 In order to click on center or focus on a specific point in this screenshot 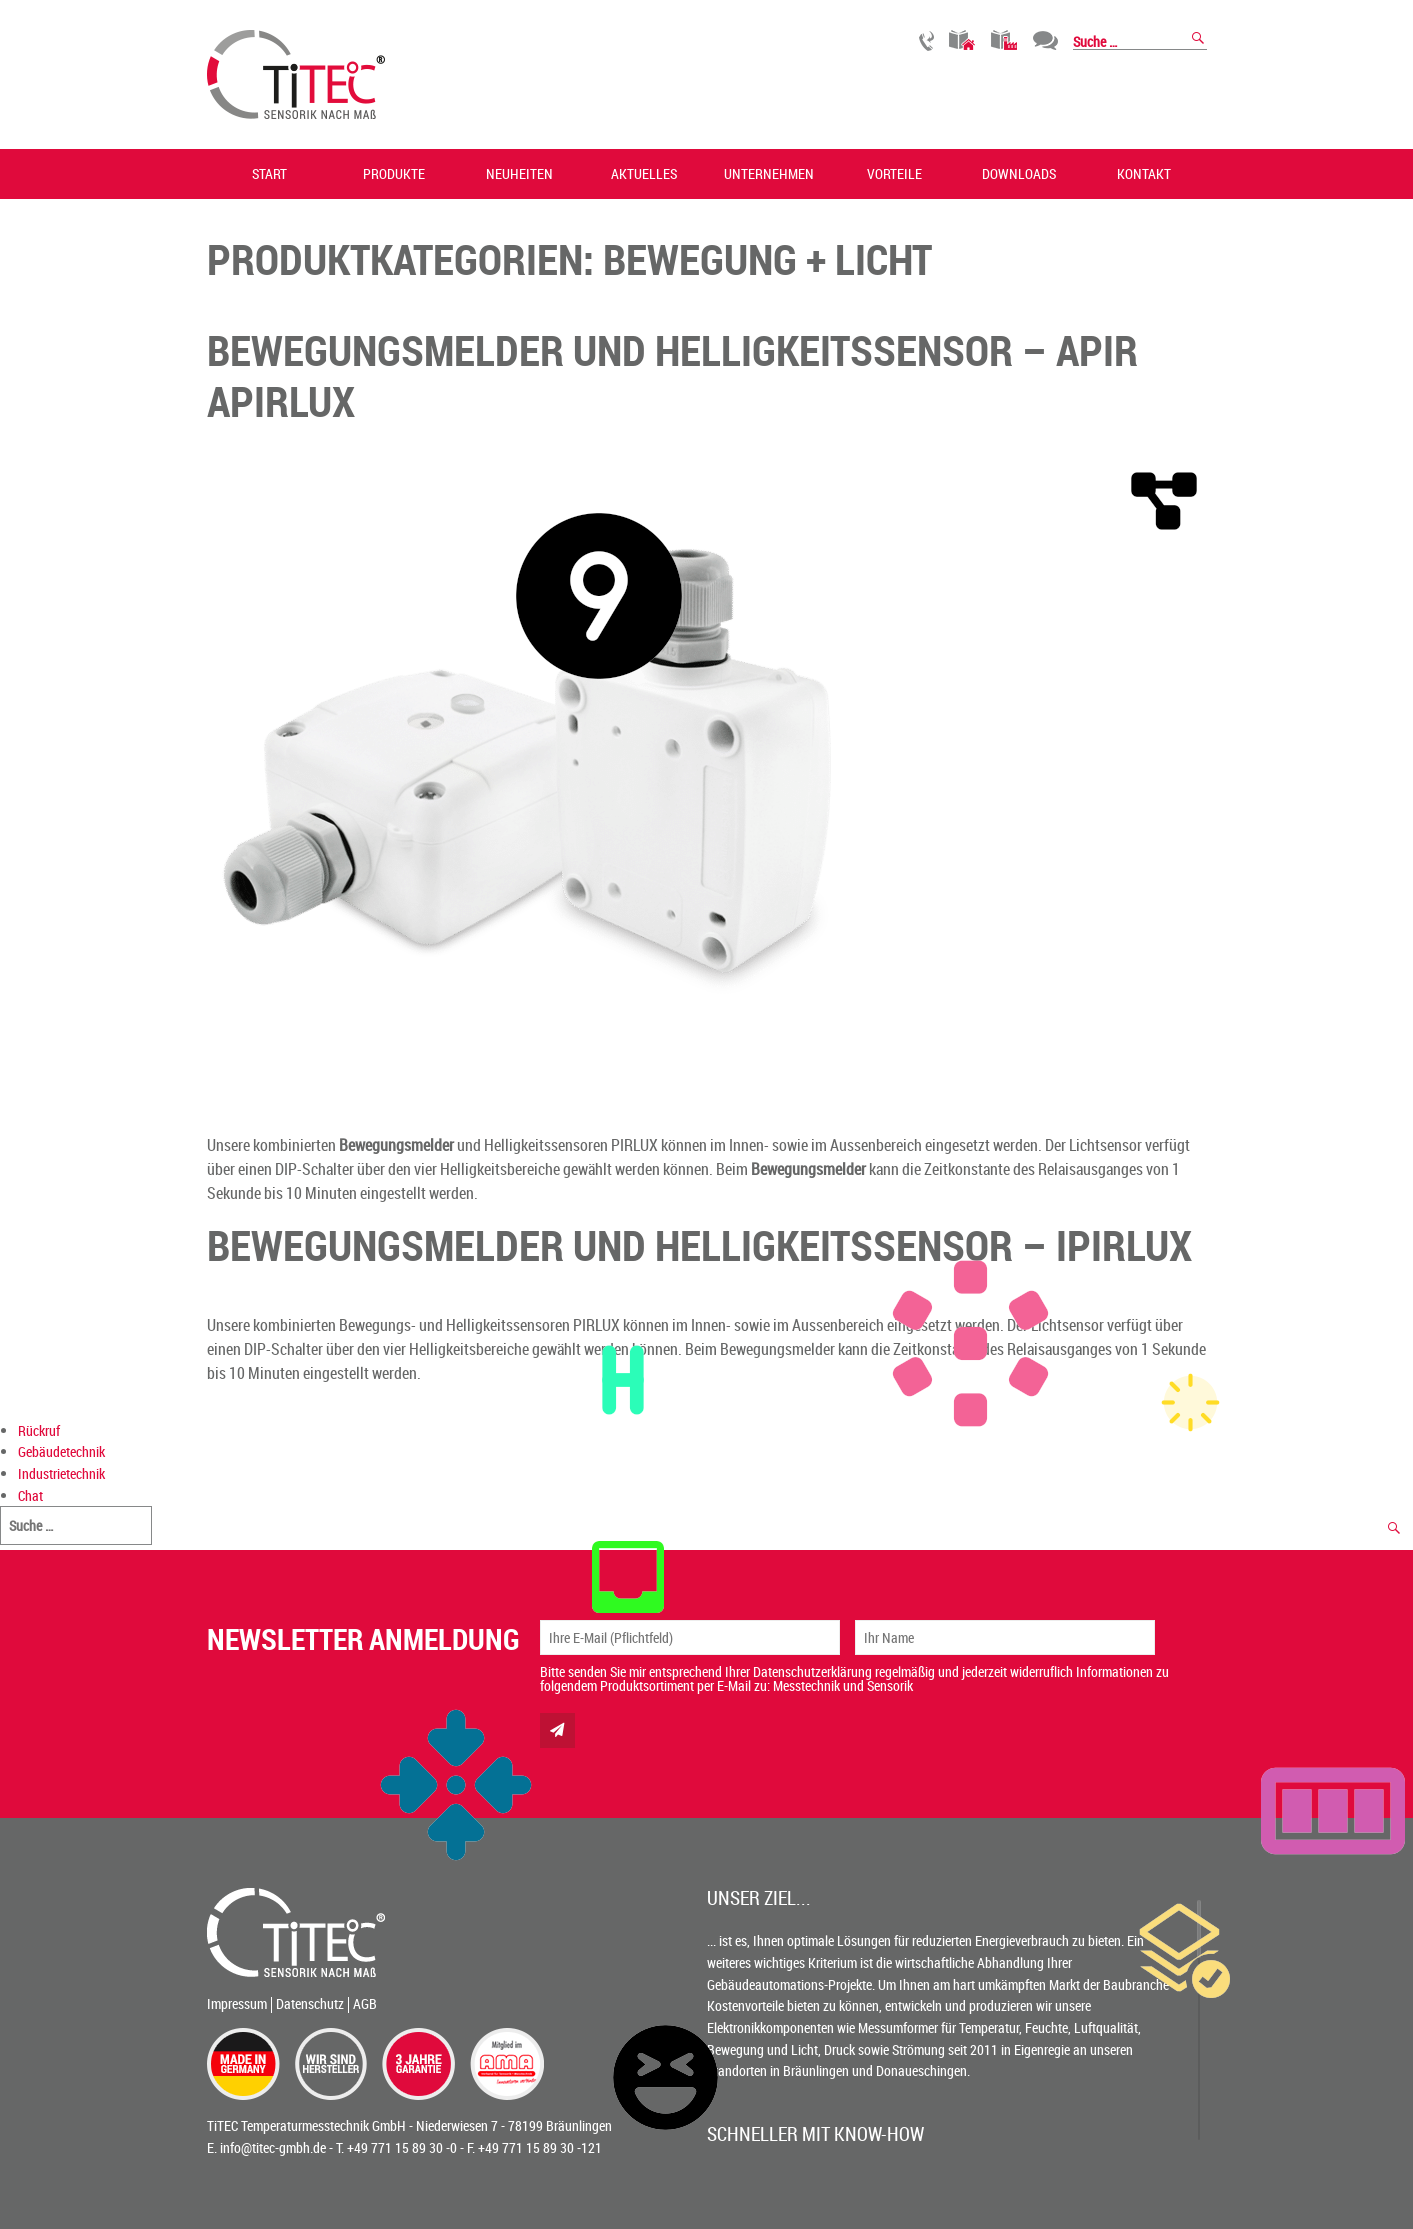, I will do `click(456, 1785)`.